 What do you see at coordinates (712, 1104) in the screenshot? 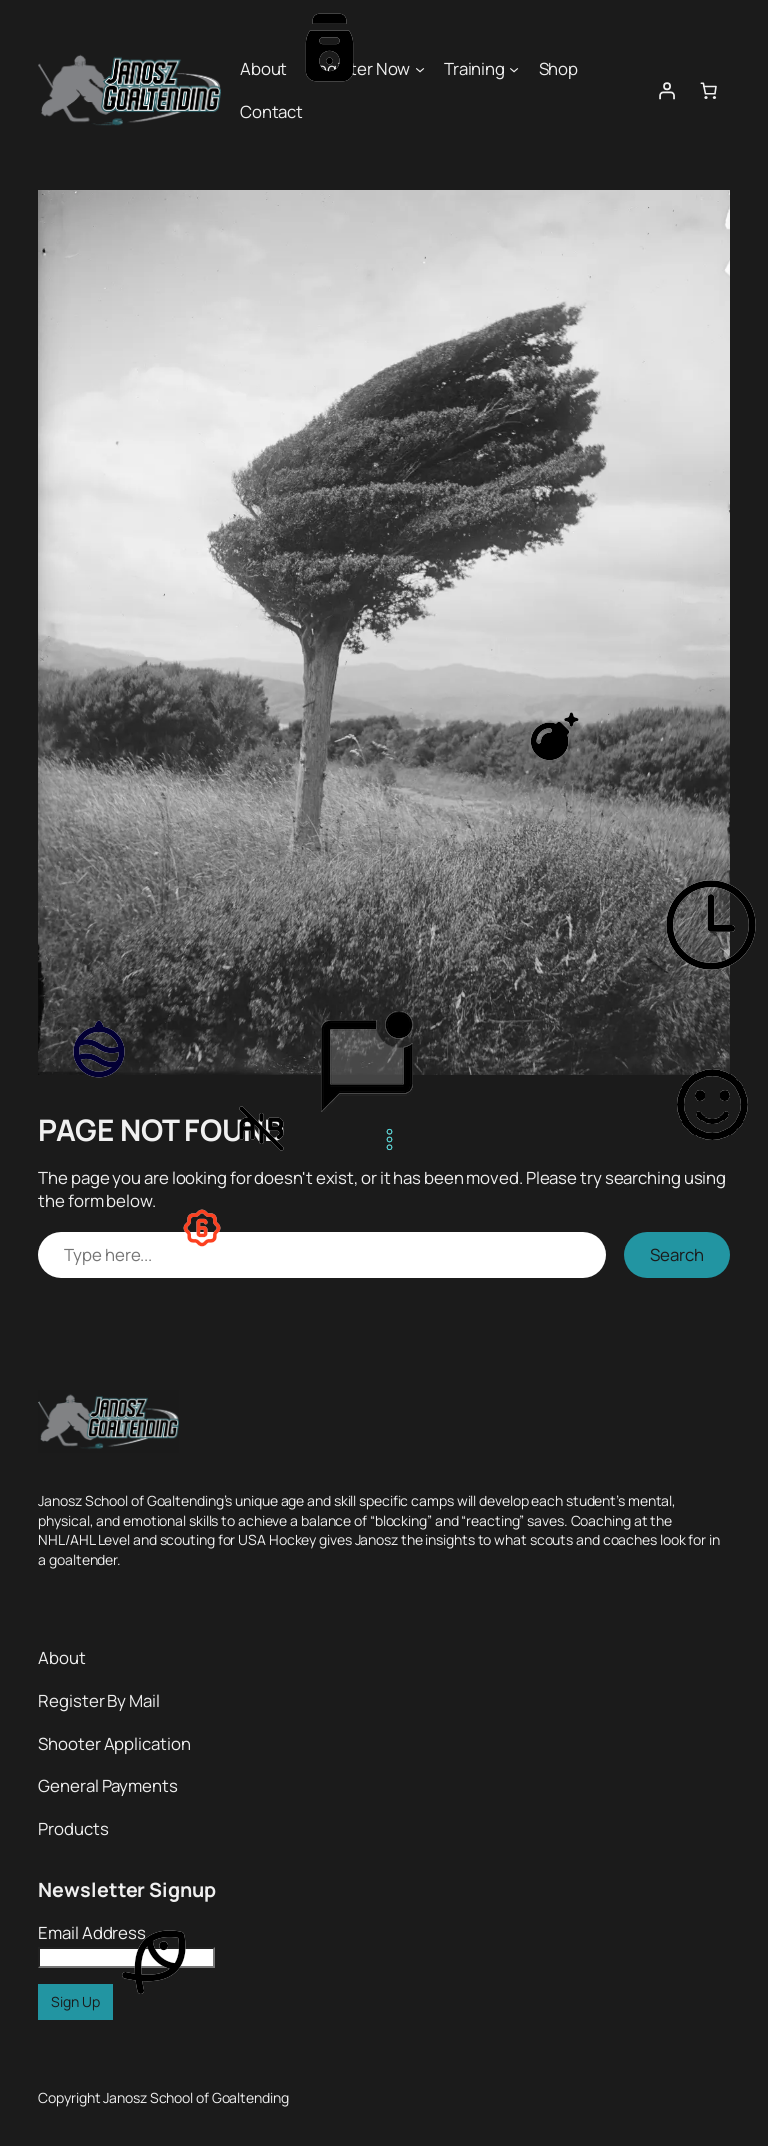
I see `rate your experience with a positive reaction` at bounding box center [712, 1104].